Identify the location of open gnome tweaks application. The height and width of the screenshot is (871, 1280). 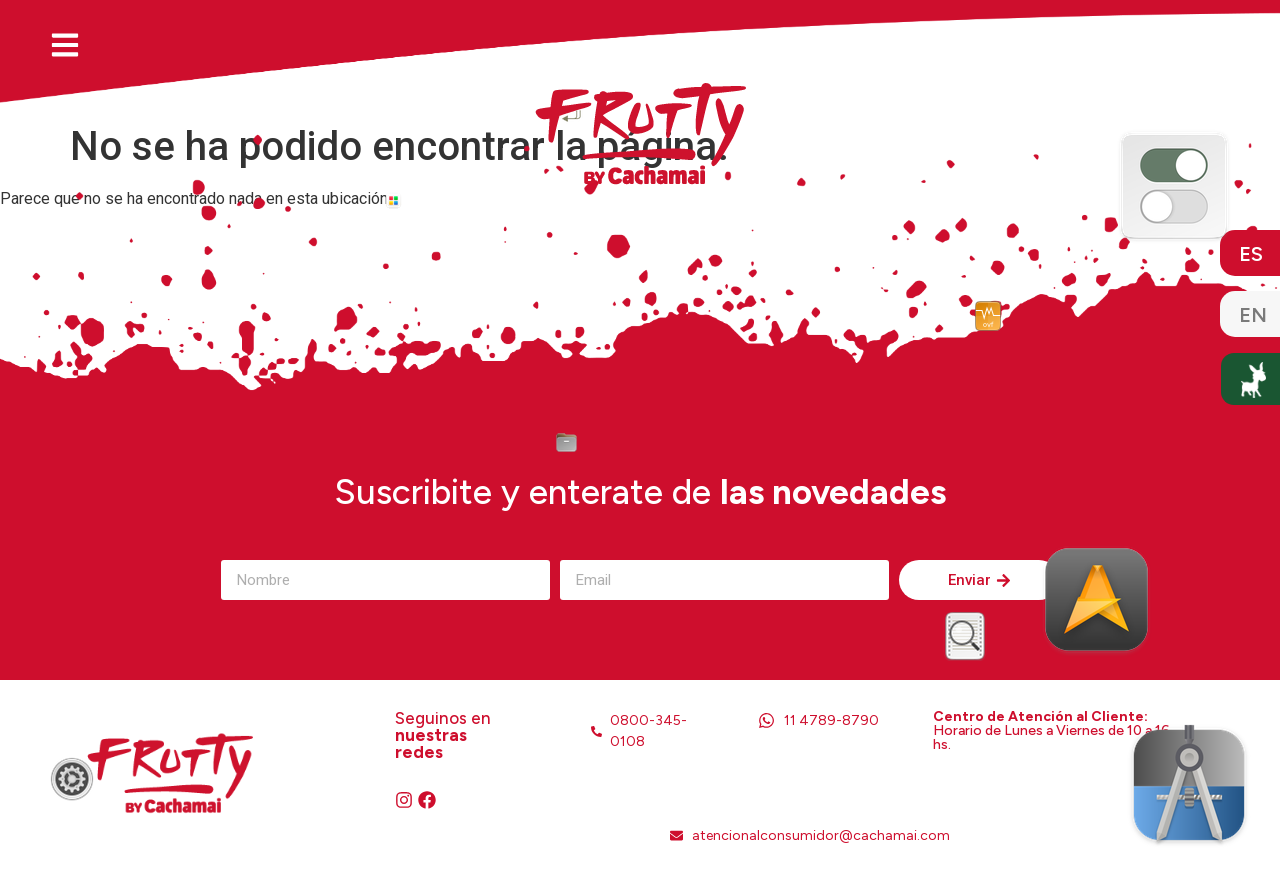
(1174, 186).